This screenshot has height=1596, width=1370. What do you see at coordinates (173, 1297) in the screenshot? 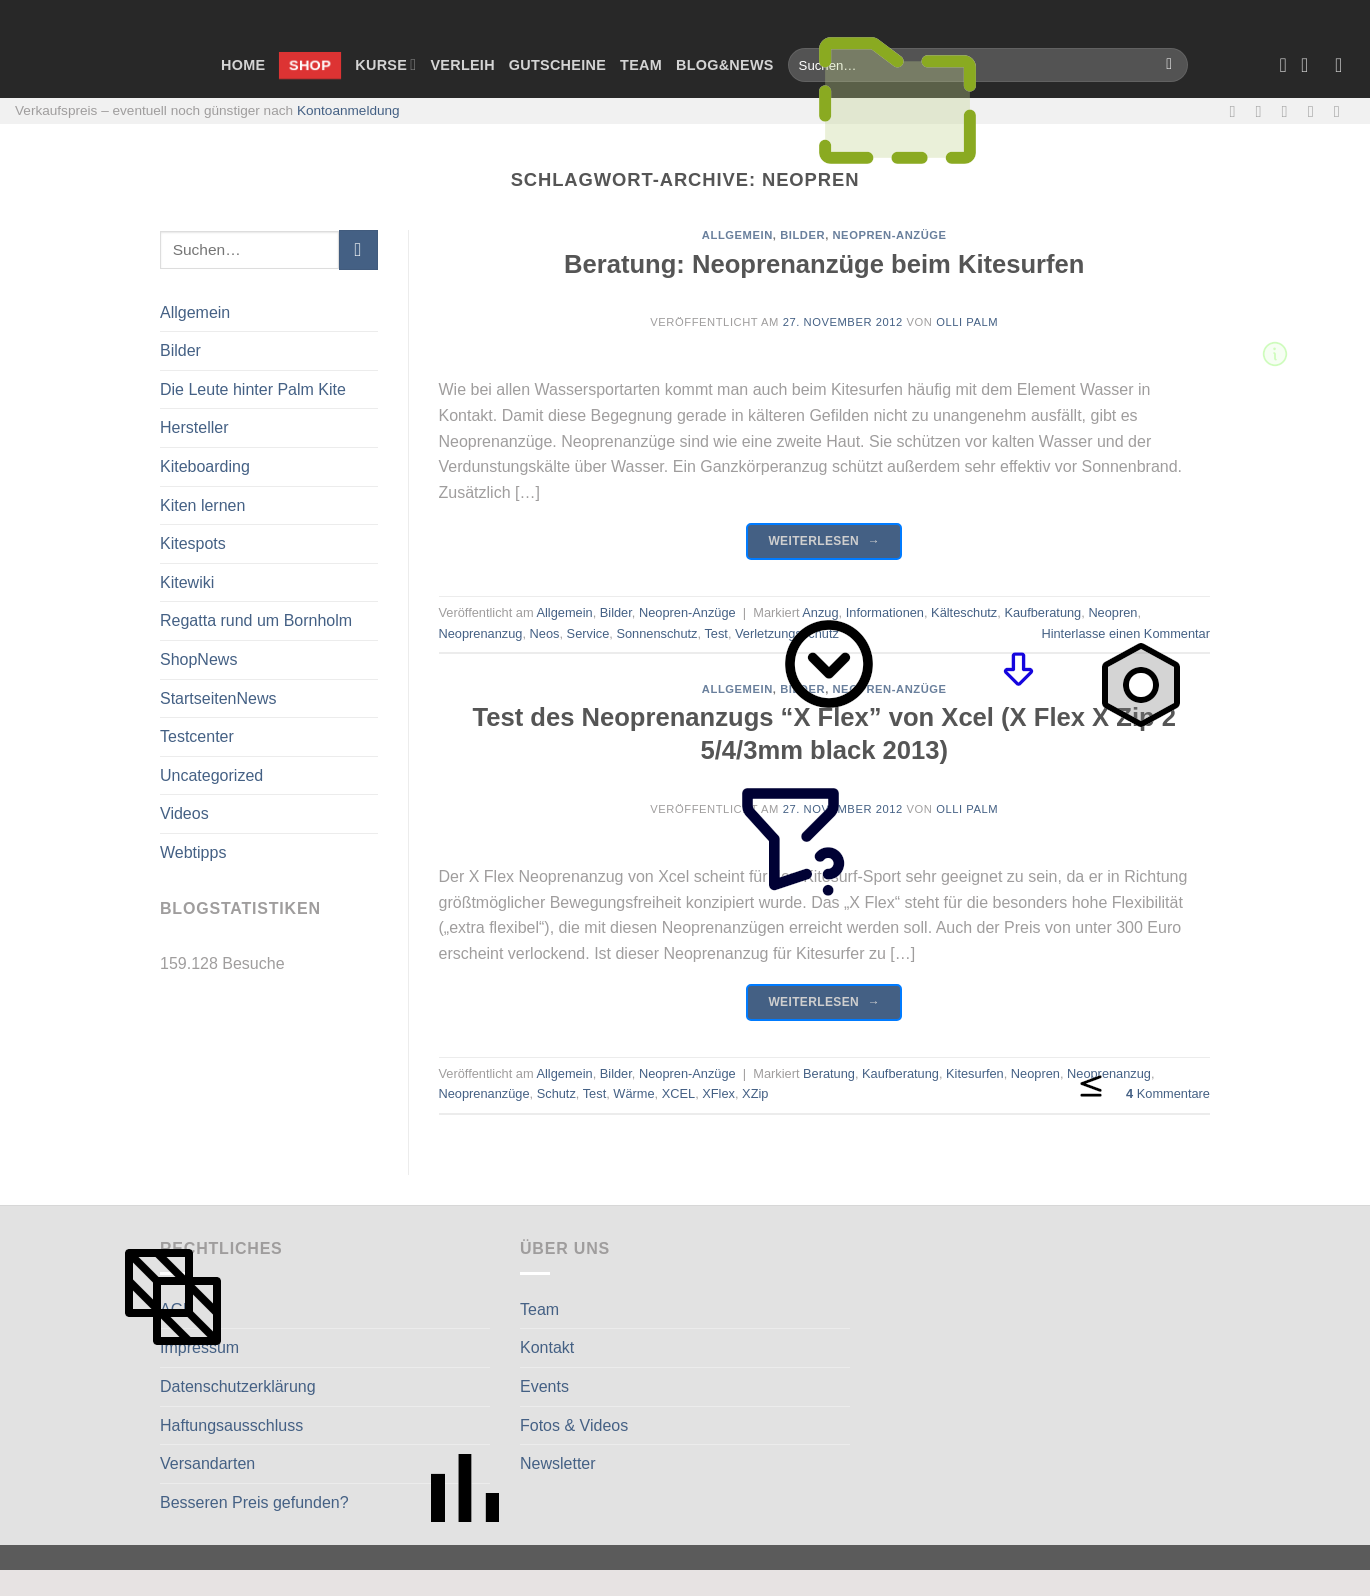
I see `exclude overlapping areas from selection` at bounding box center [173, 1297].